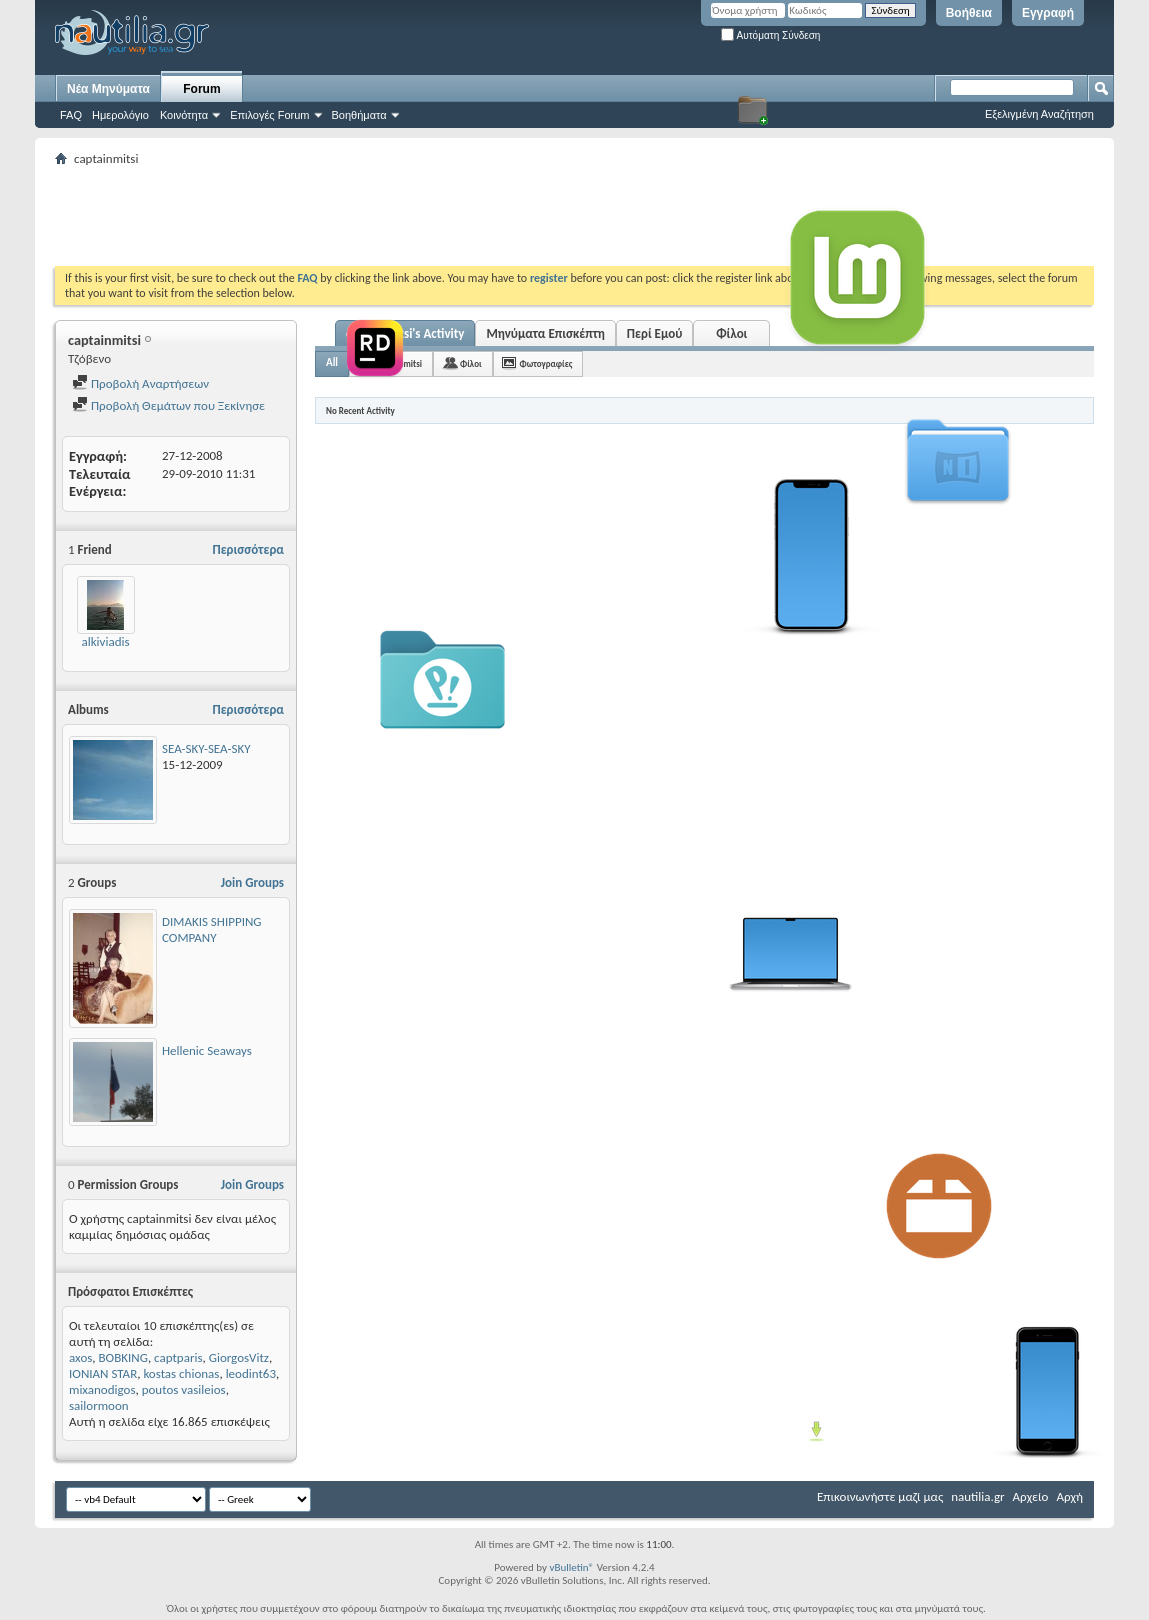  What do you see at coordinates (442, 683) in the screenshot?
I see `open Pop!_OS system folder` at bounding box center [442, 683].